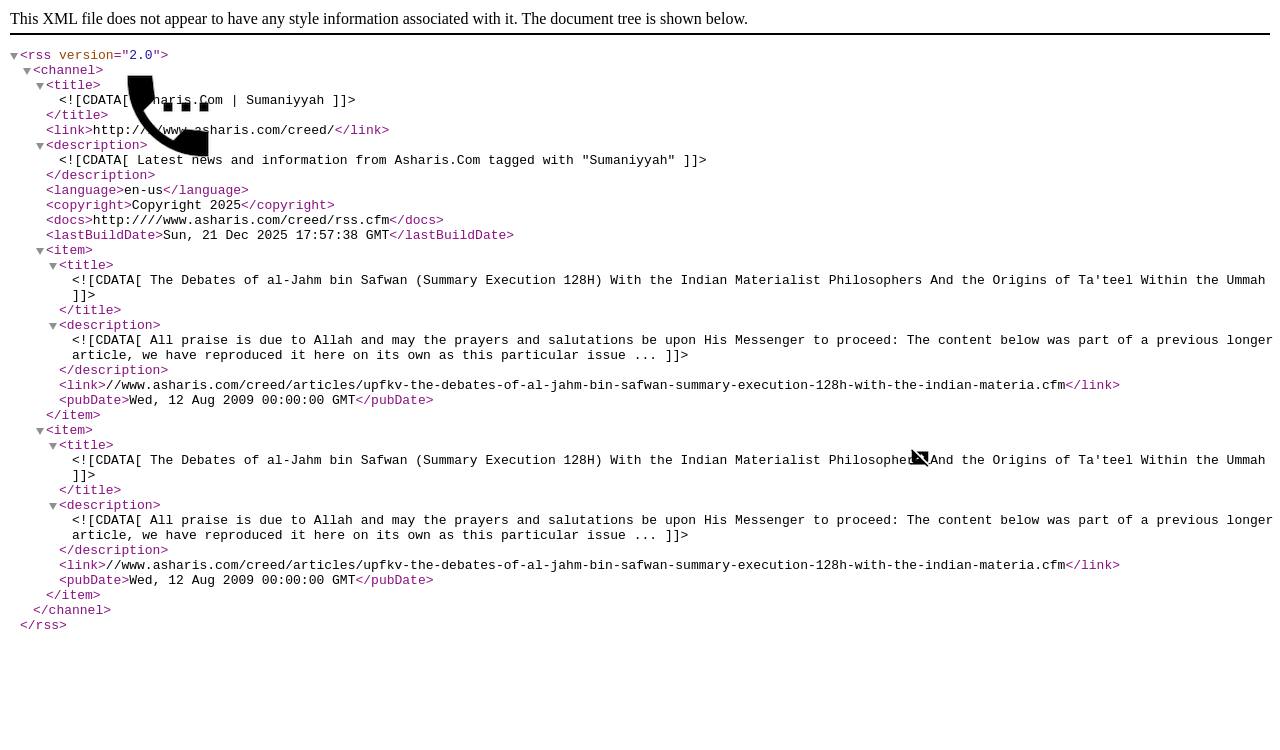 Image resolution: width=1280 pixels, height=750 pixels. Describe the element at coordinates (168, 116) in the screenshot. I see `access phone or call settings` at that location.